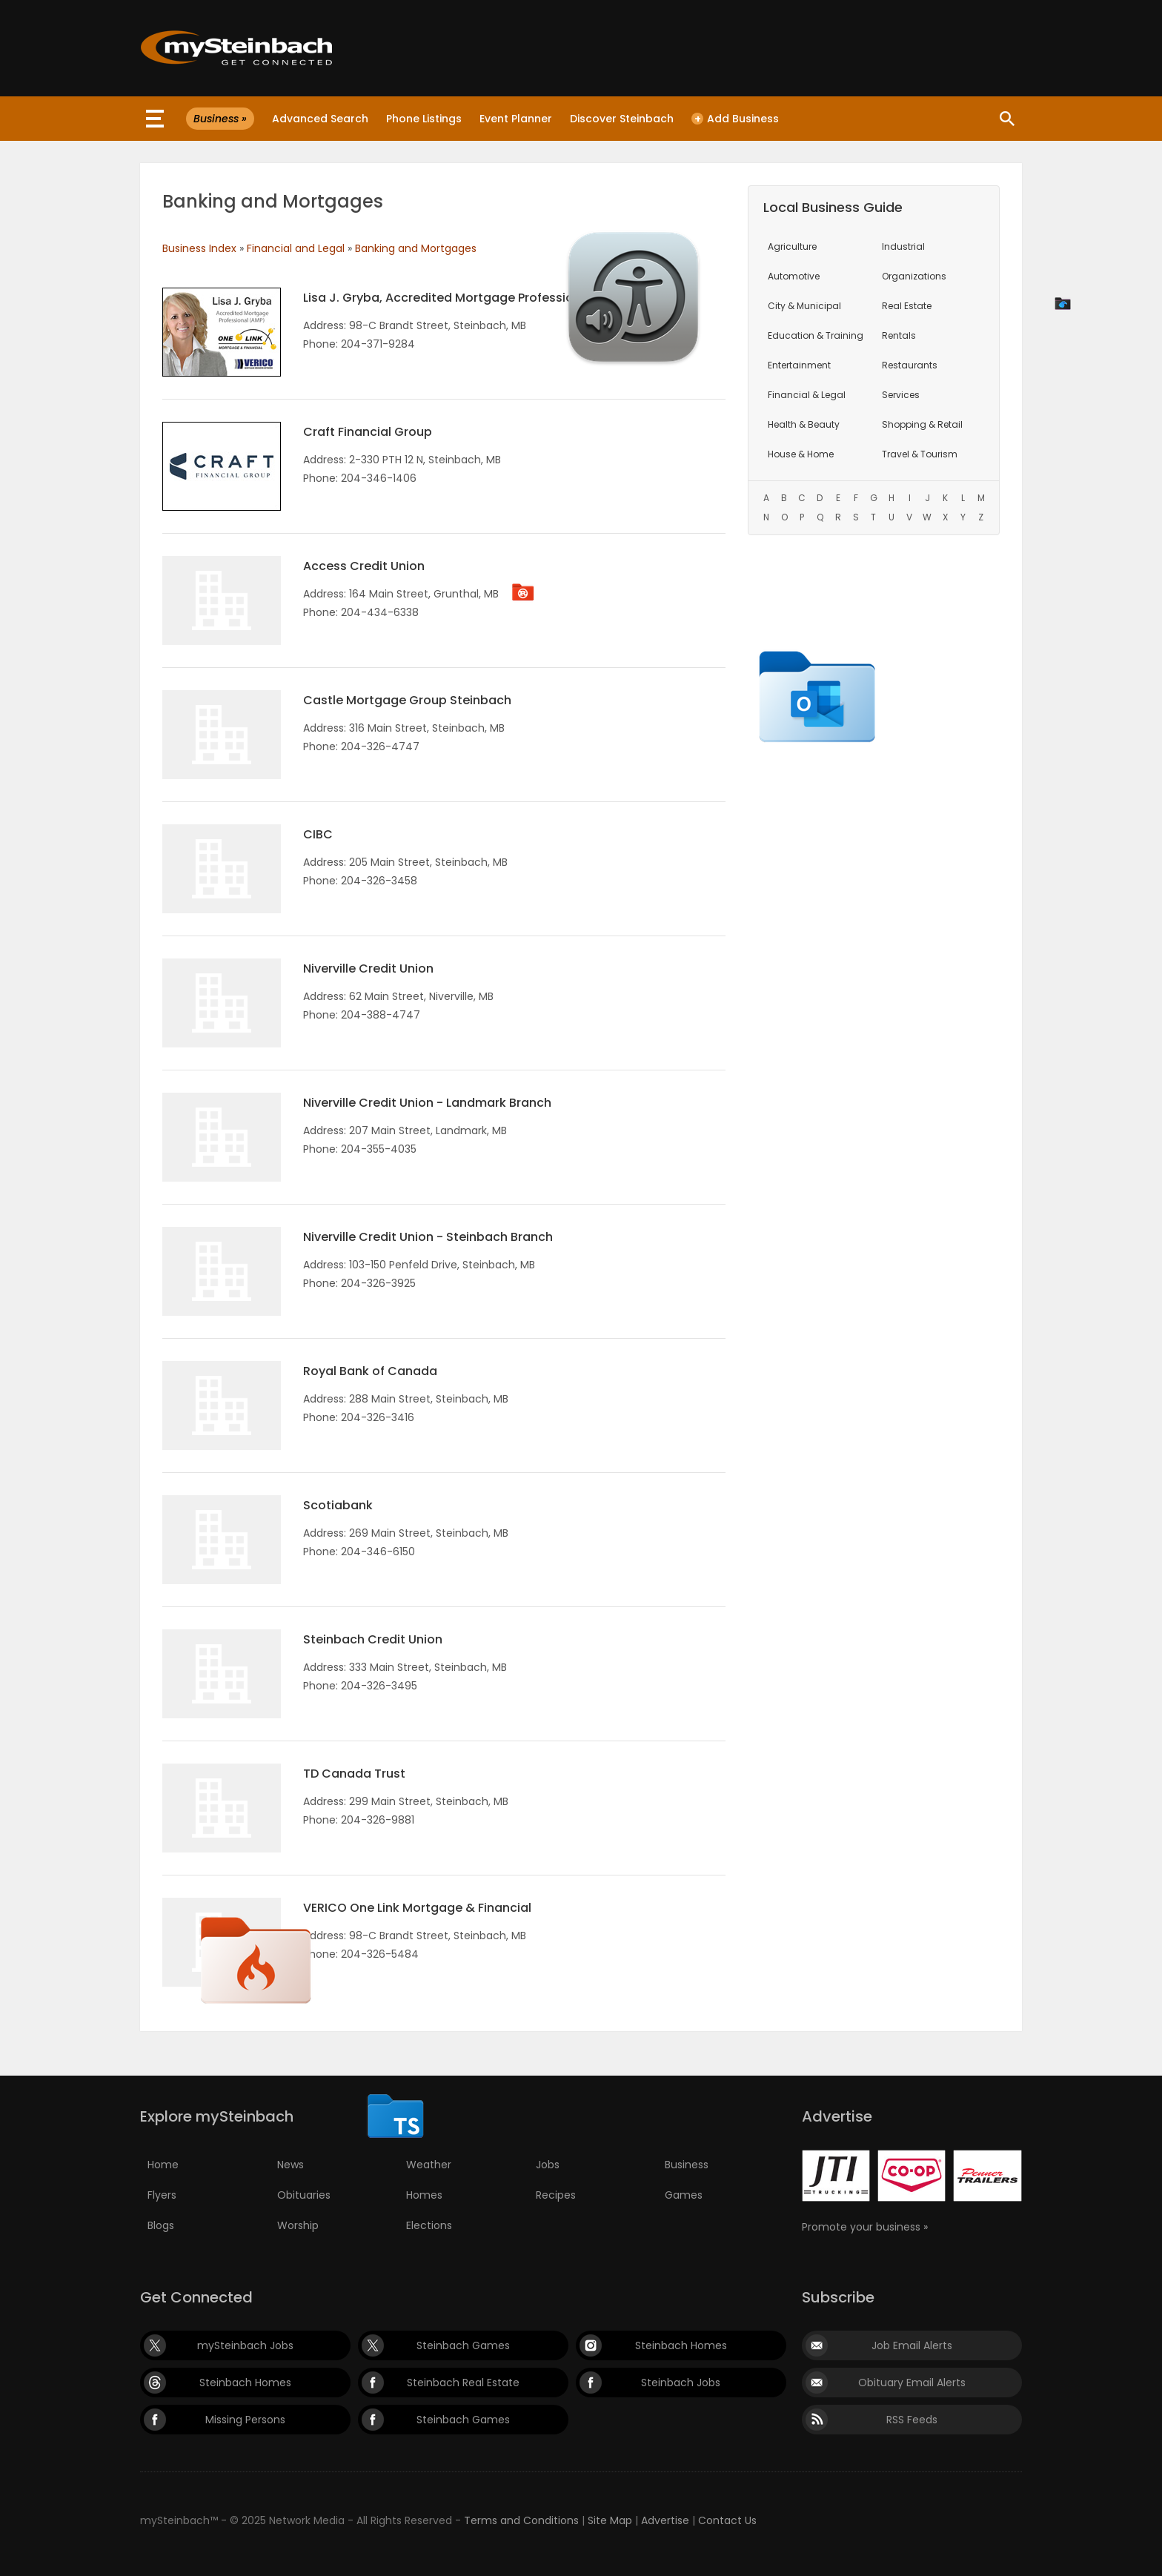 Image resolution: width=1162 pixels, height=2576 pixels. What do you see at coordinates (1063, 304) in the screenshot?
I see `open garuda linux system folder` at bounding box center [1063, 304].